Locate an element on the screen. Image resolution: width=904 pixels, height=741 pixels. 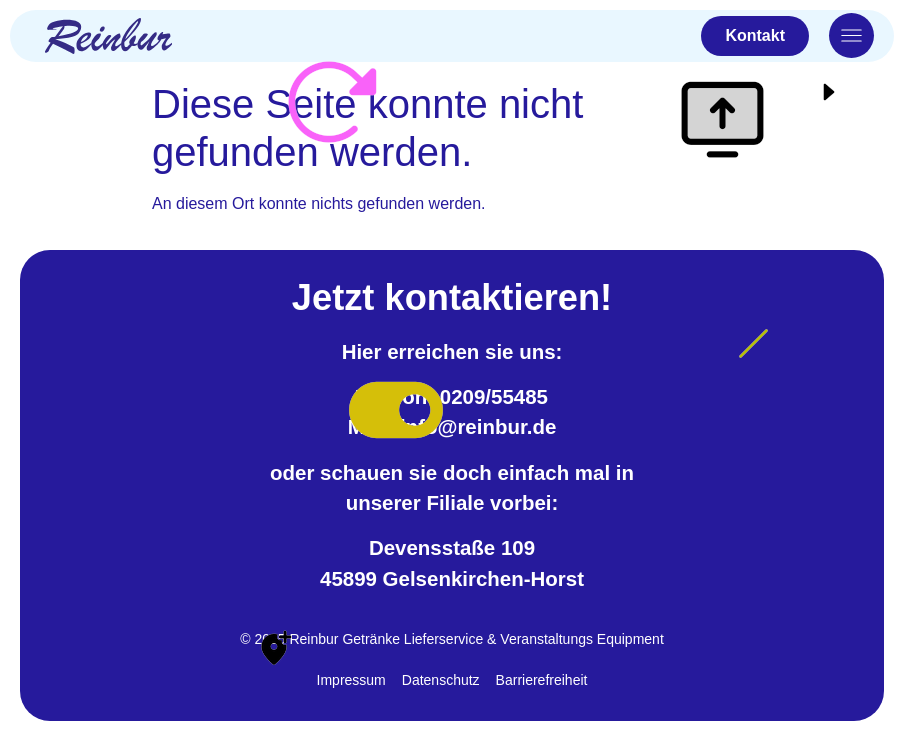
toggle switch in the on position is located at coordinates (396, 410).